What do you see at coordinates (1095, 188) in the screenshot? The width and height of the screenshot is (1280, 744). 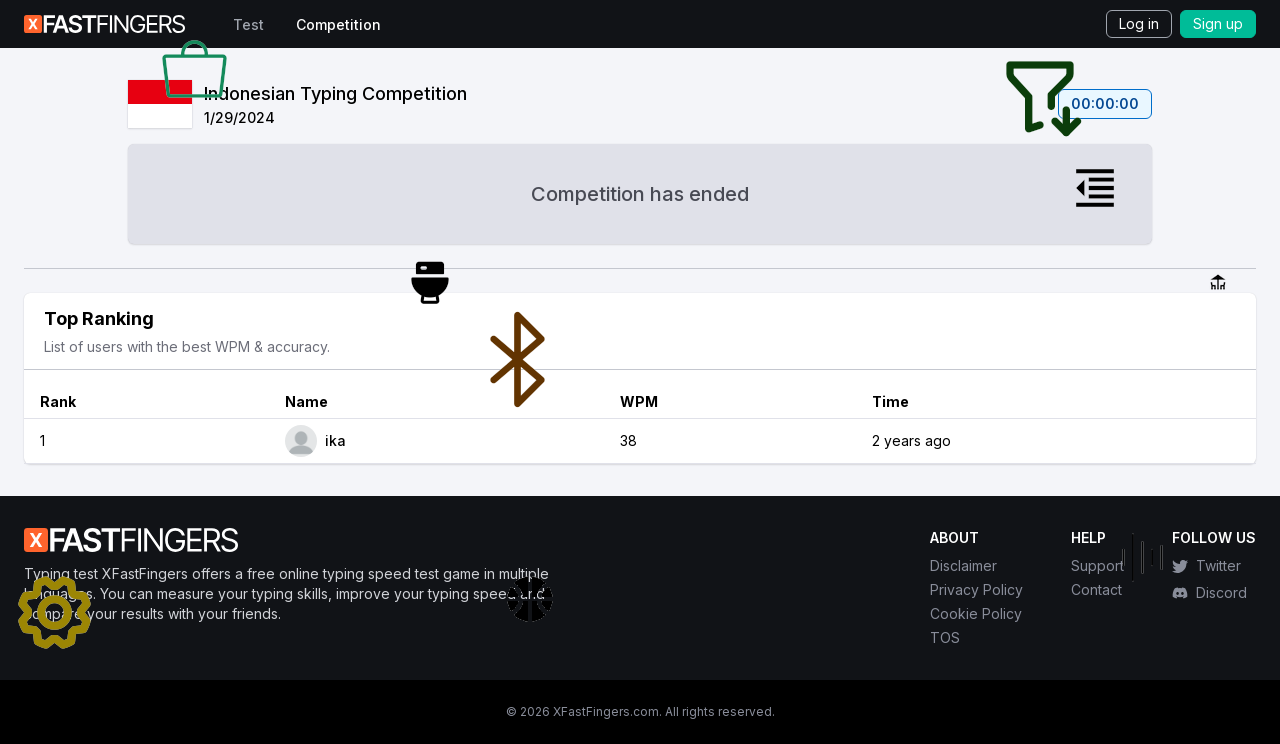 I see `decrease text indentation` at bounding box center [1095, 188].